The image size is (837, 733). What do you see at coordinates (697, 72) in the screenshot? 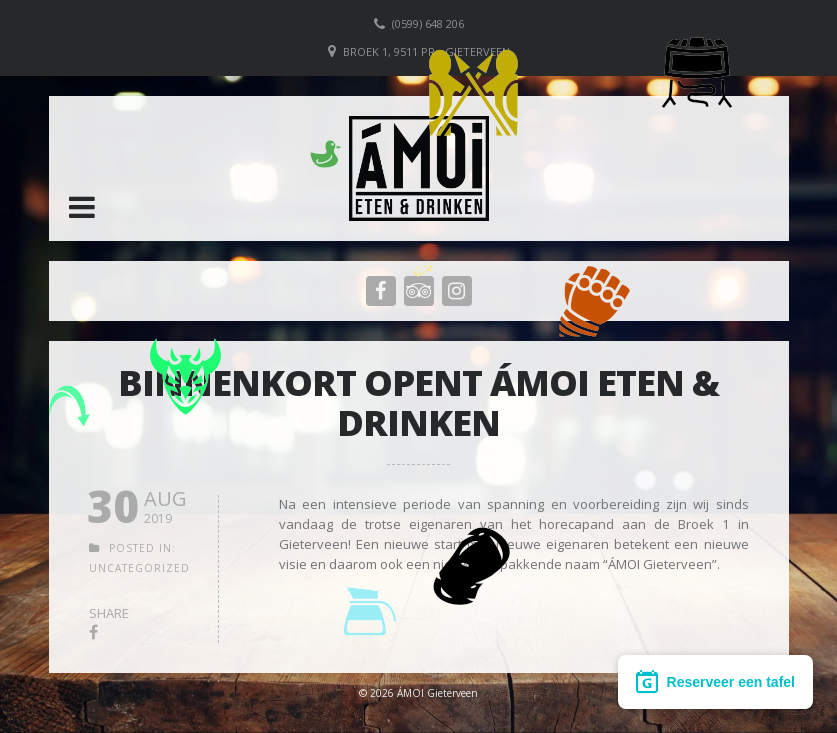
I see `select claymore mine weapon or trap` at bounding box center [697, 72].